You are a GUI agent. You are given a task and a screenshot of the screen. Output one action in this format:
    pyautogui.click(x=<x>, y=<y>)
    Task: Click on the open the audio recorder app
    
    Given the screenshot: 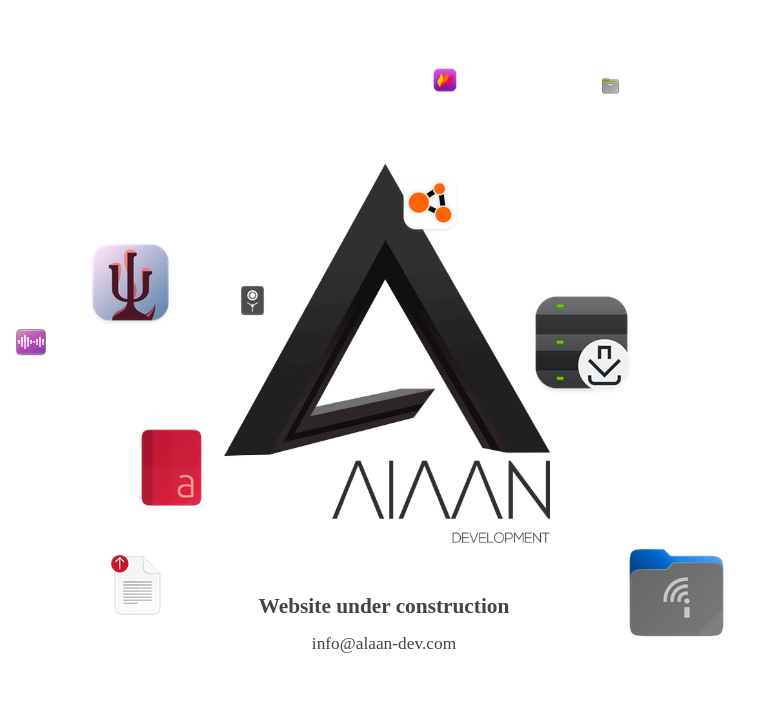 What is the action you would take?
    pyautogui.click(x=31, y=342)
    